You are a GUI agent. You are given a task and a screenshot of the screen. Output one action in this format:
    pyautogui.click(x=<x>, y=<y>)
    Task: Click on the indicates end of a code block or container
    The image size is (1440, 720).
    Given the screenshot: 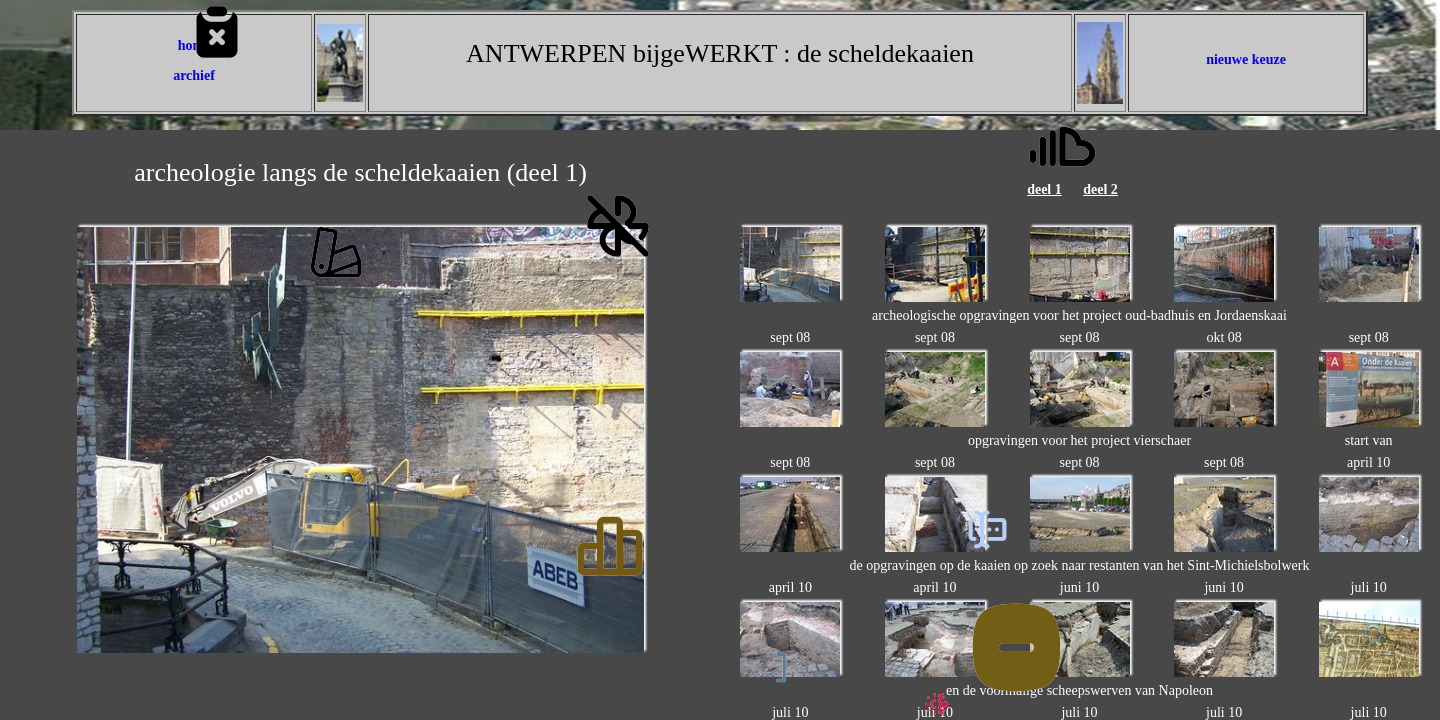 What is the action you would take?
    pyautogui.click(x=774, y=667)
    